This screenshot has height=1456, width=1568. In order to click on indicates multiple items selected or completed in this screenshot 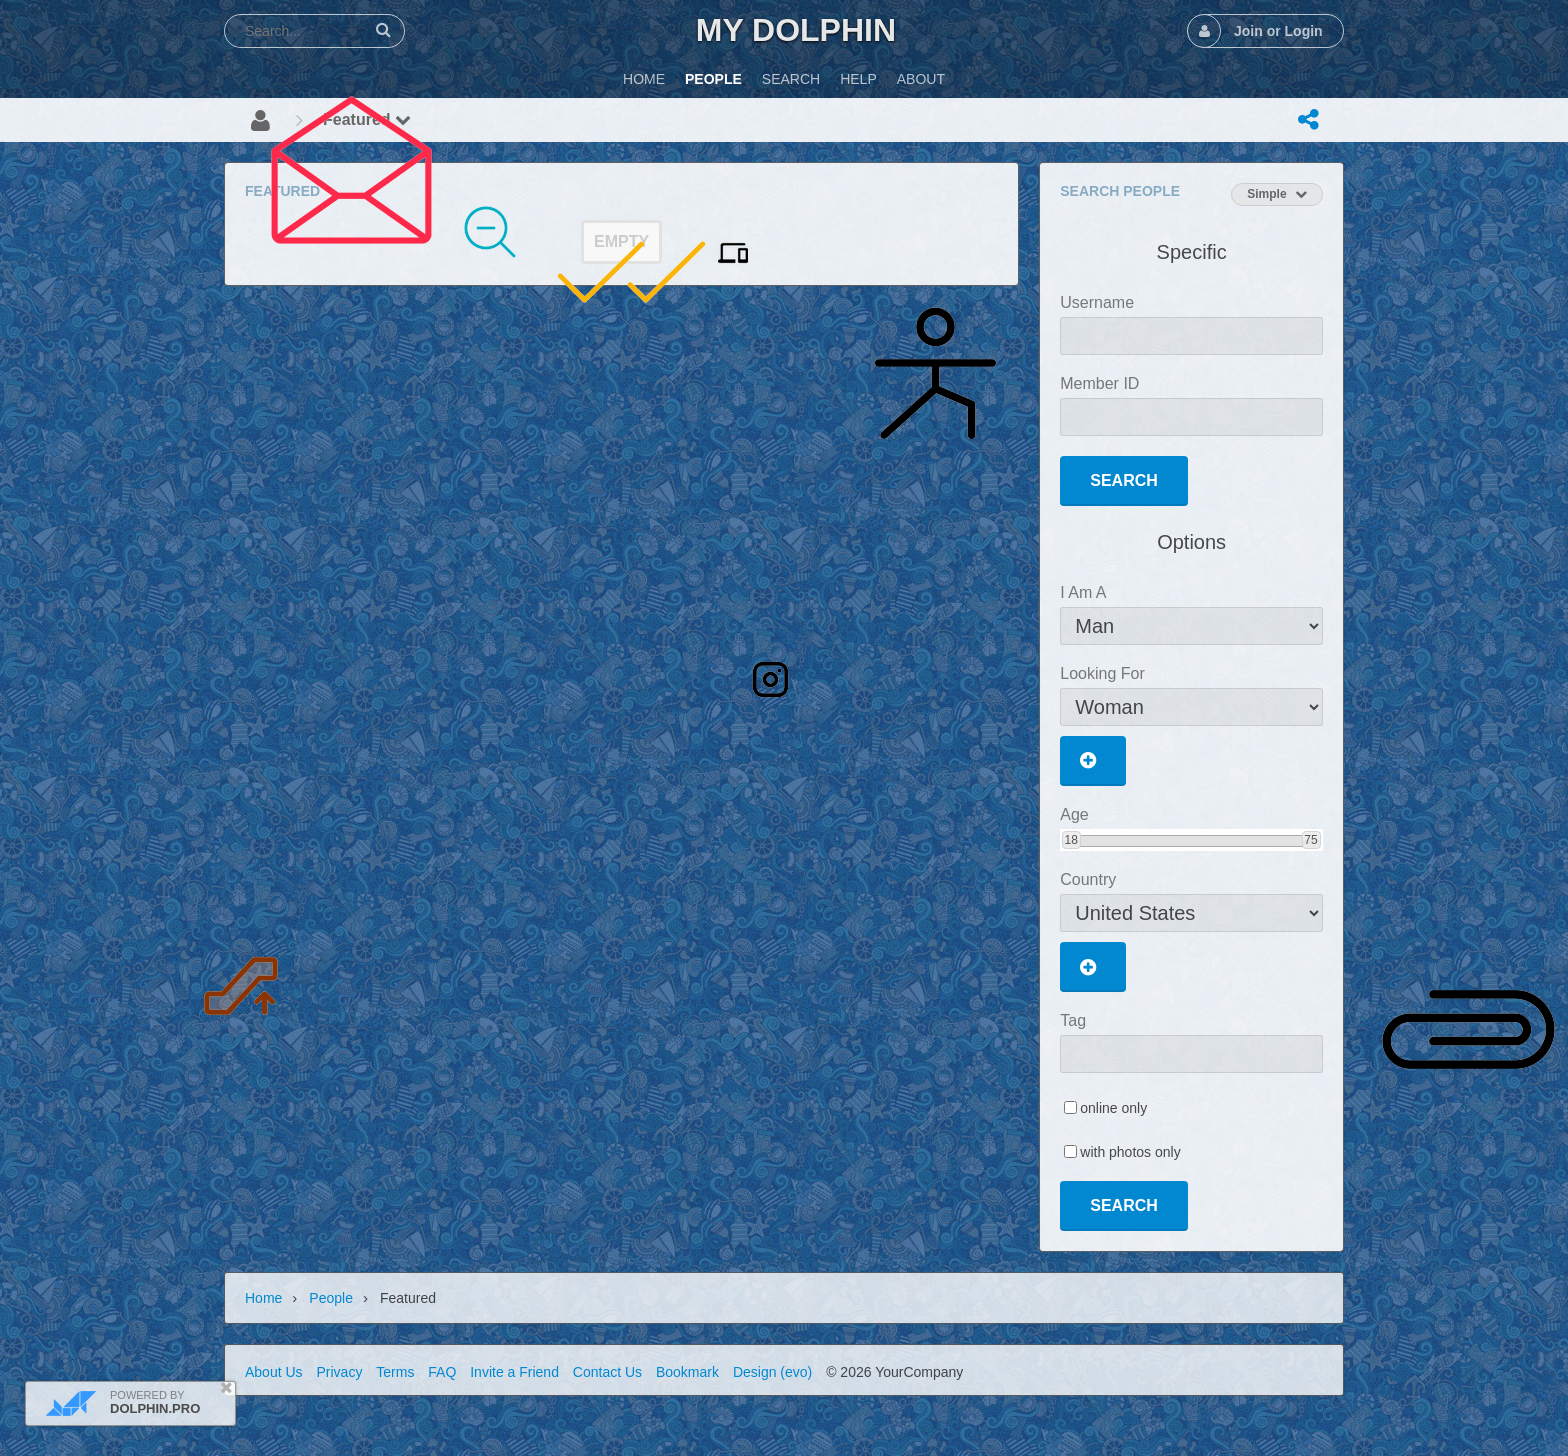, I will do `click(631, 274)`.